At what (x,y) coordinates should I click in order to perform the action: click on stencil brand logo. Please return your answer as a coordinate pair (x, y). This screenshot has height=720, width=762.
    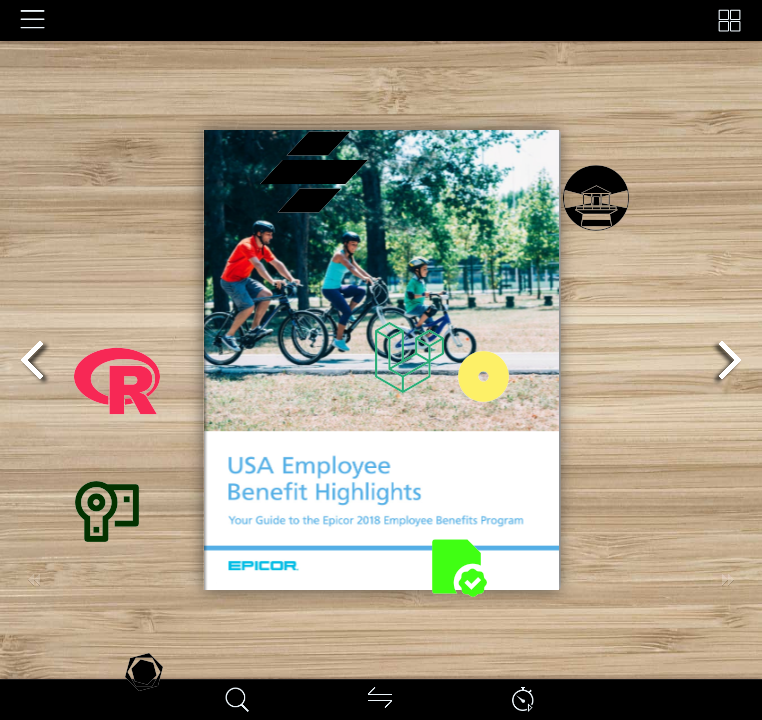
    Looking at the image, I should click on (314, 172).